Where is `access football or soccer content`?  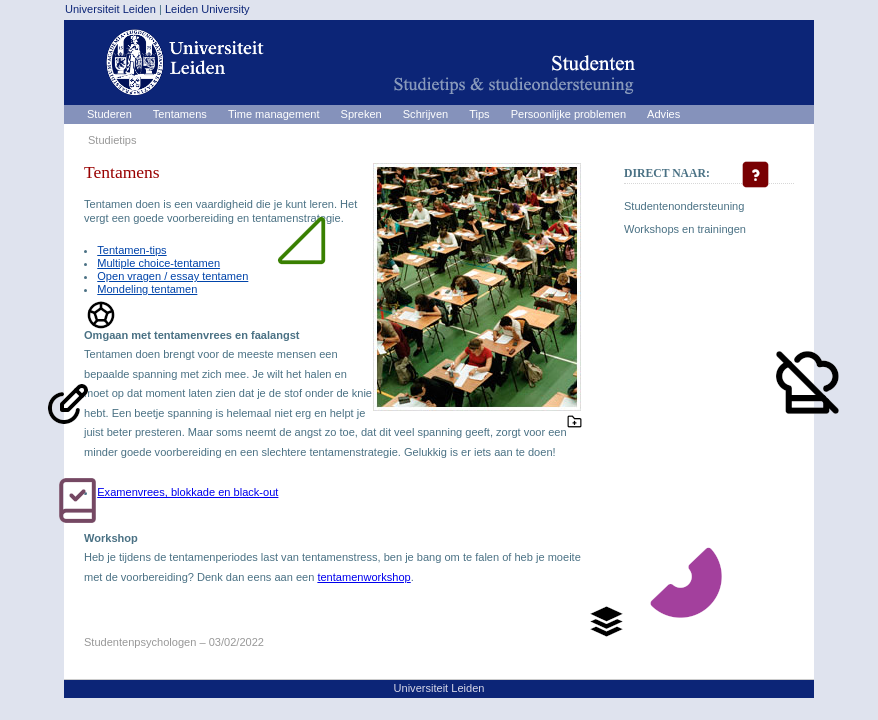
access football or soccer content is located at coordinates (101, 315).